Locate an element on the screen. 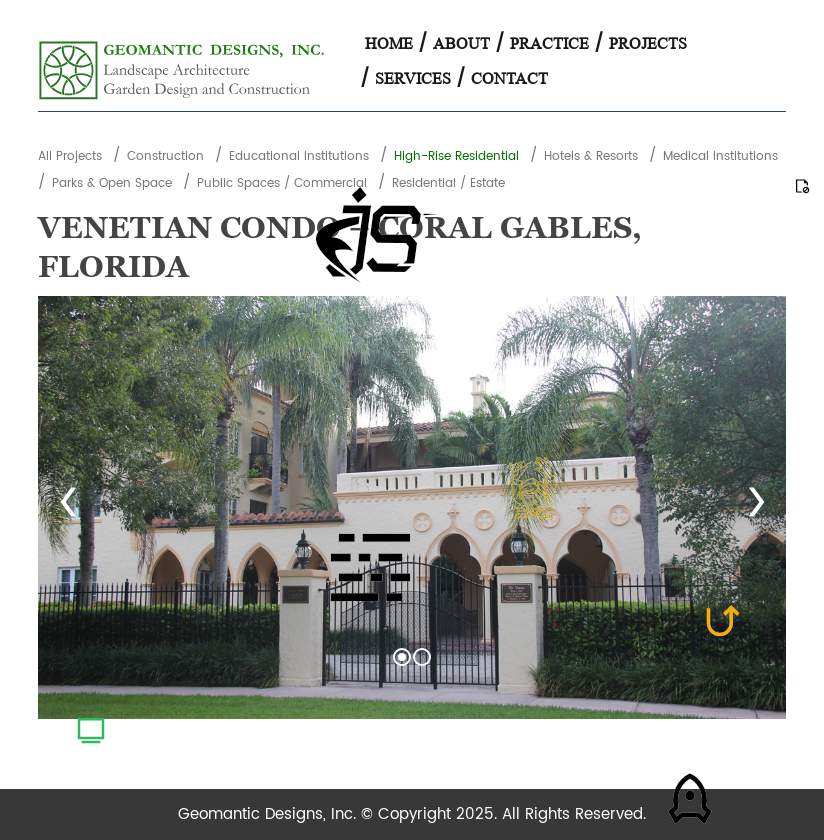  file access denied or restricted is located at coordinates (802, 186).